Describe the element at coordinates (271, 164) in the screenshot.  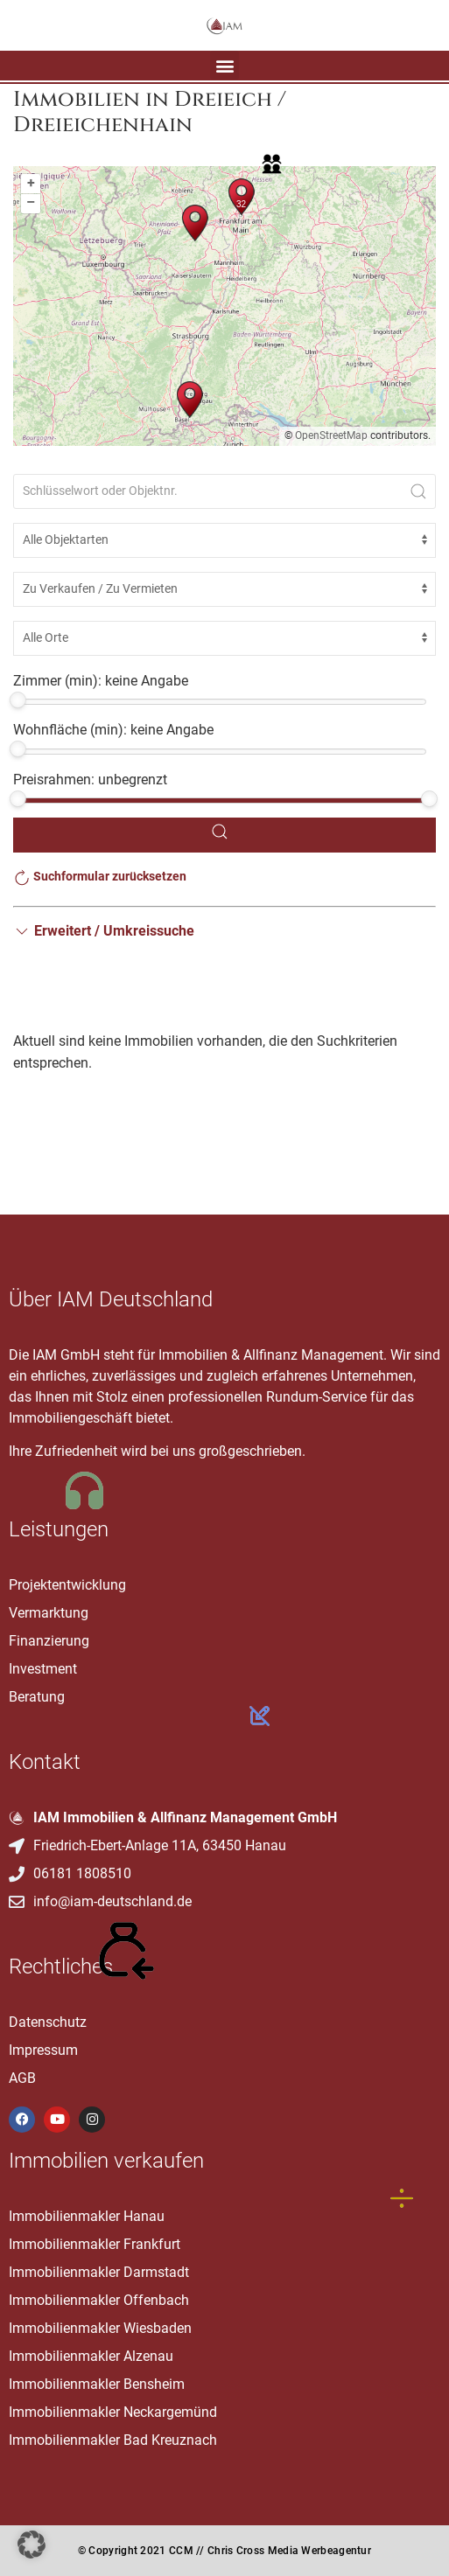
I see `view all team members` at that location.